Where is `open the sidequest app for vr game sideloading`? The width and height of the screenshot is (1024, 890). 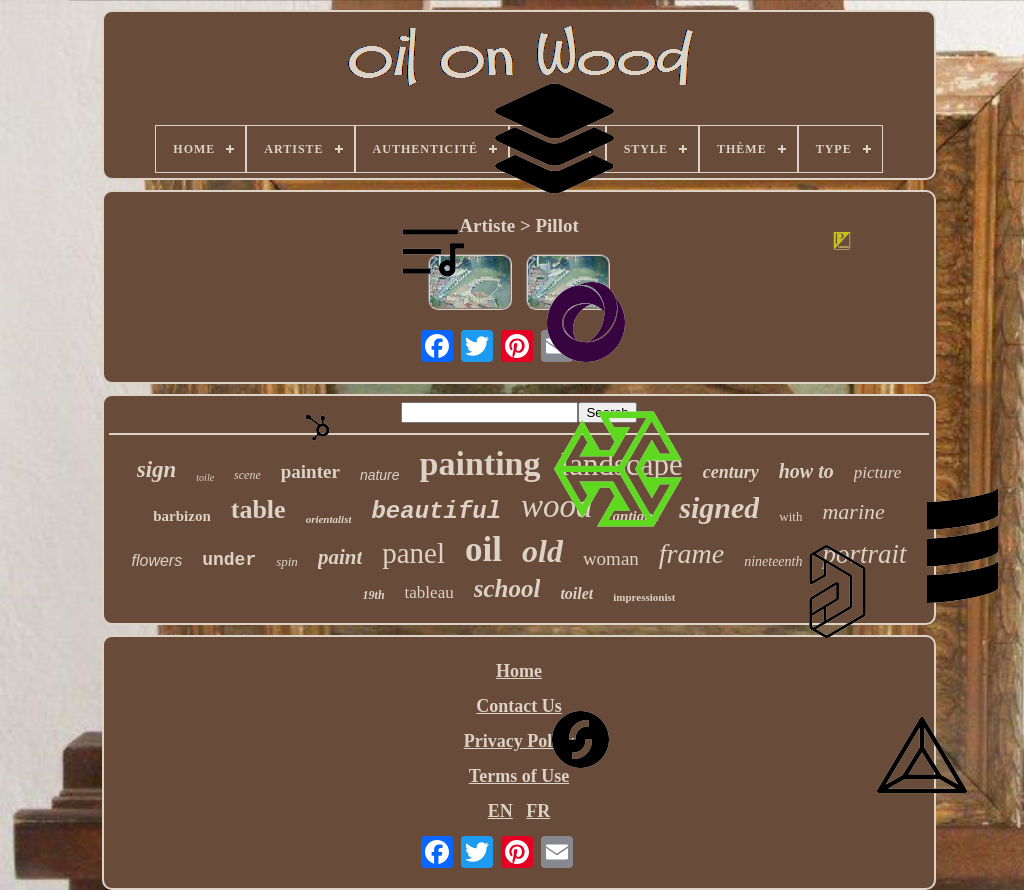
open the sidequest app for vr game sideloading is located at coordinates (618, 469).